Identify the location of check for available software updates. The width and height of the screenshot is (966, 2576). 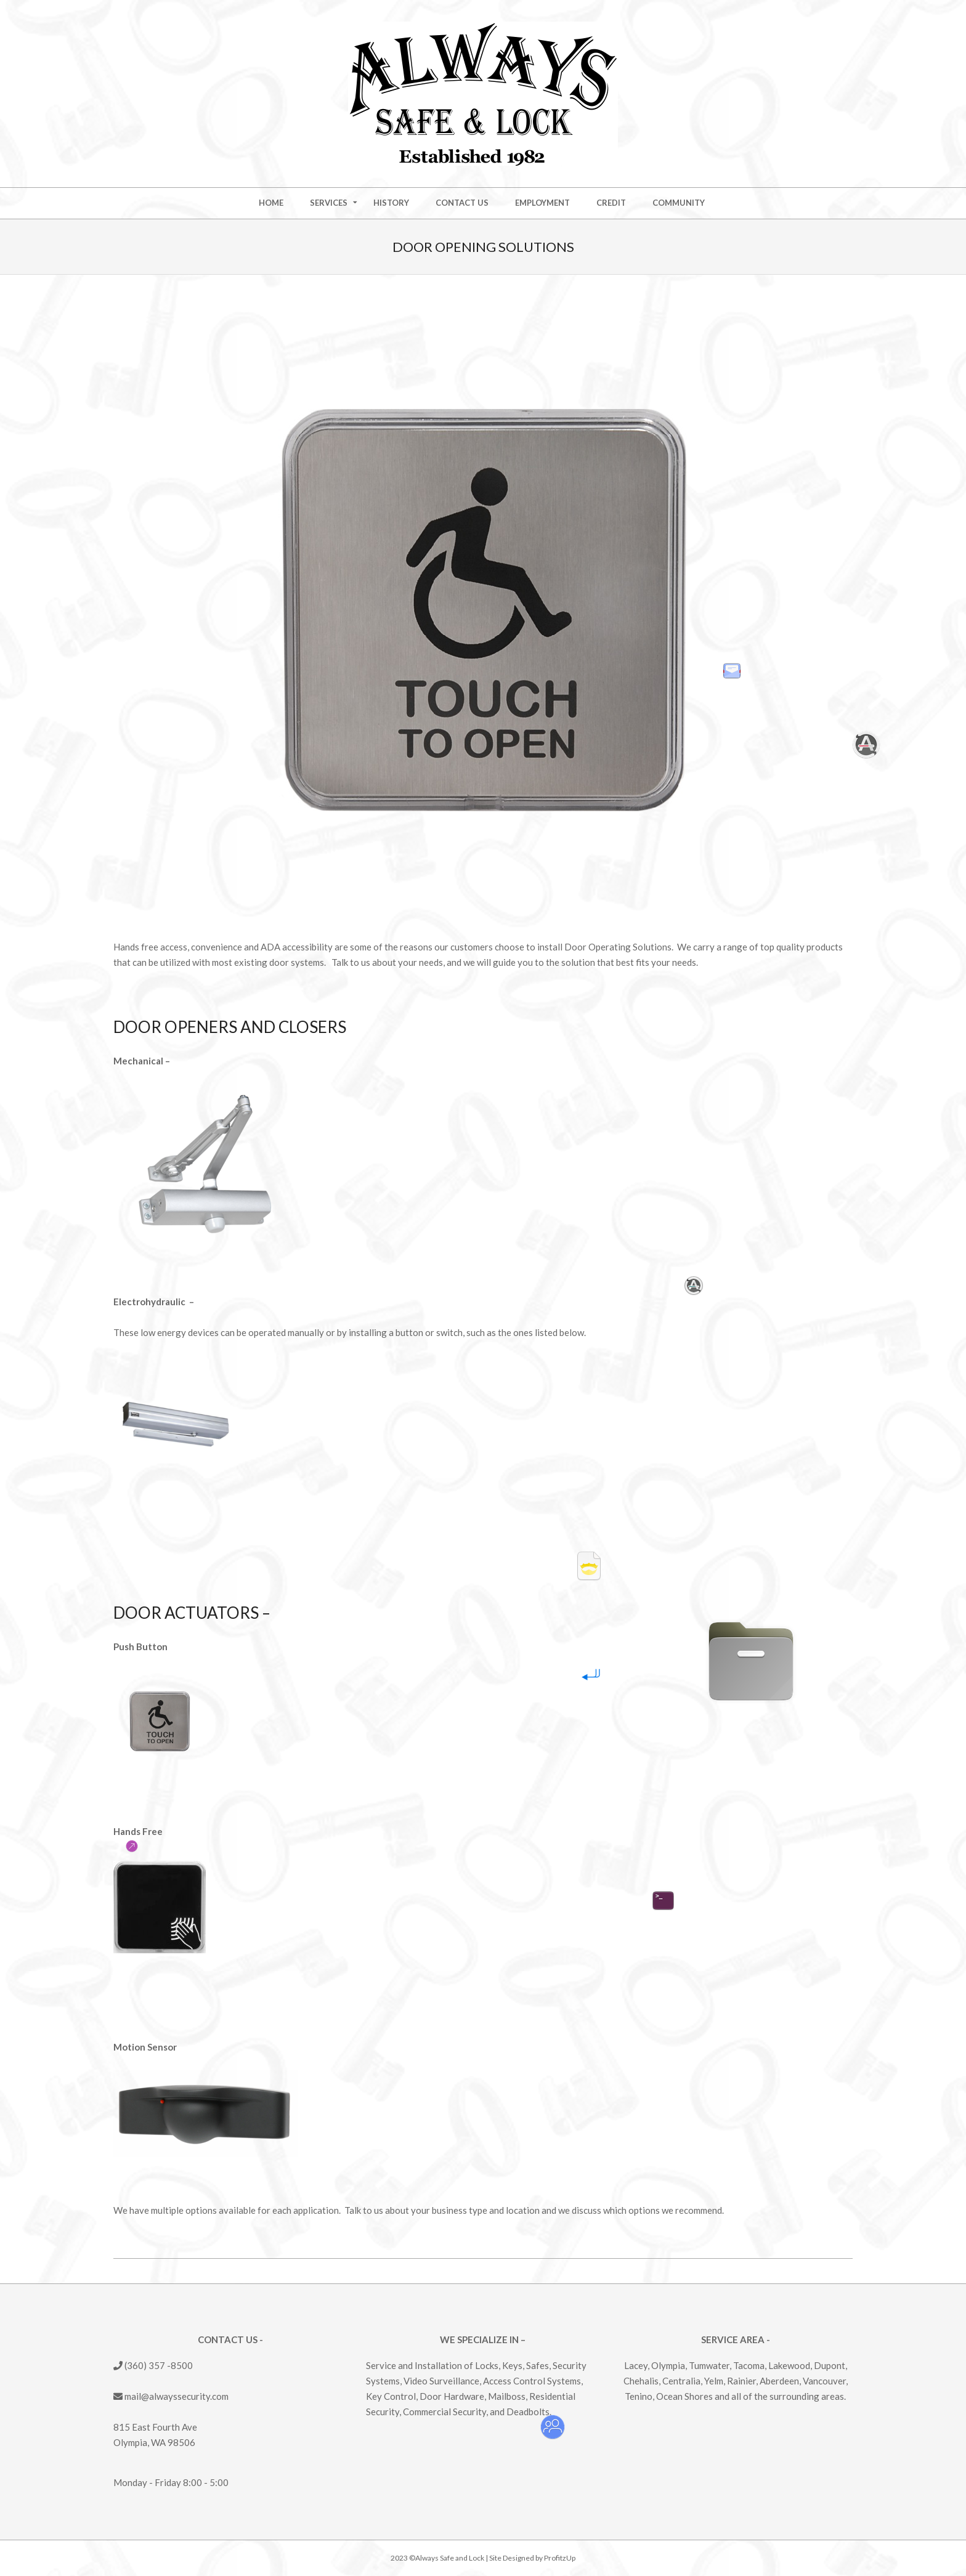
(694, 1286).